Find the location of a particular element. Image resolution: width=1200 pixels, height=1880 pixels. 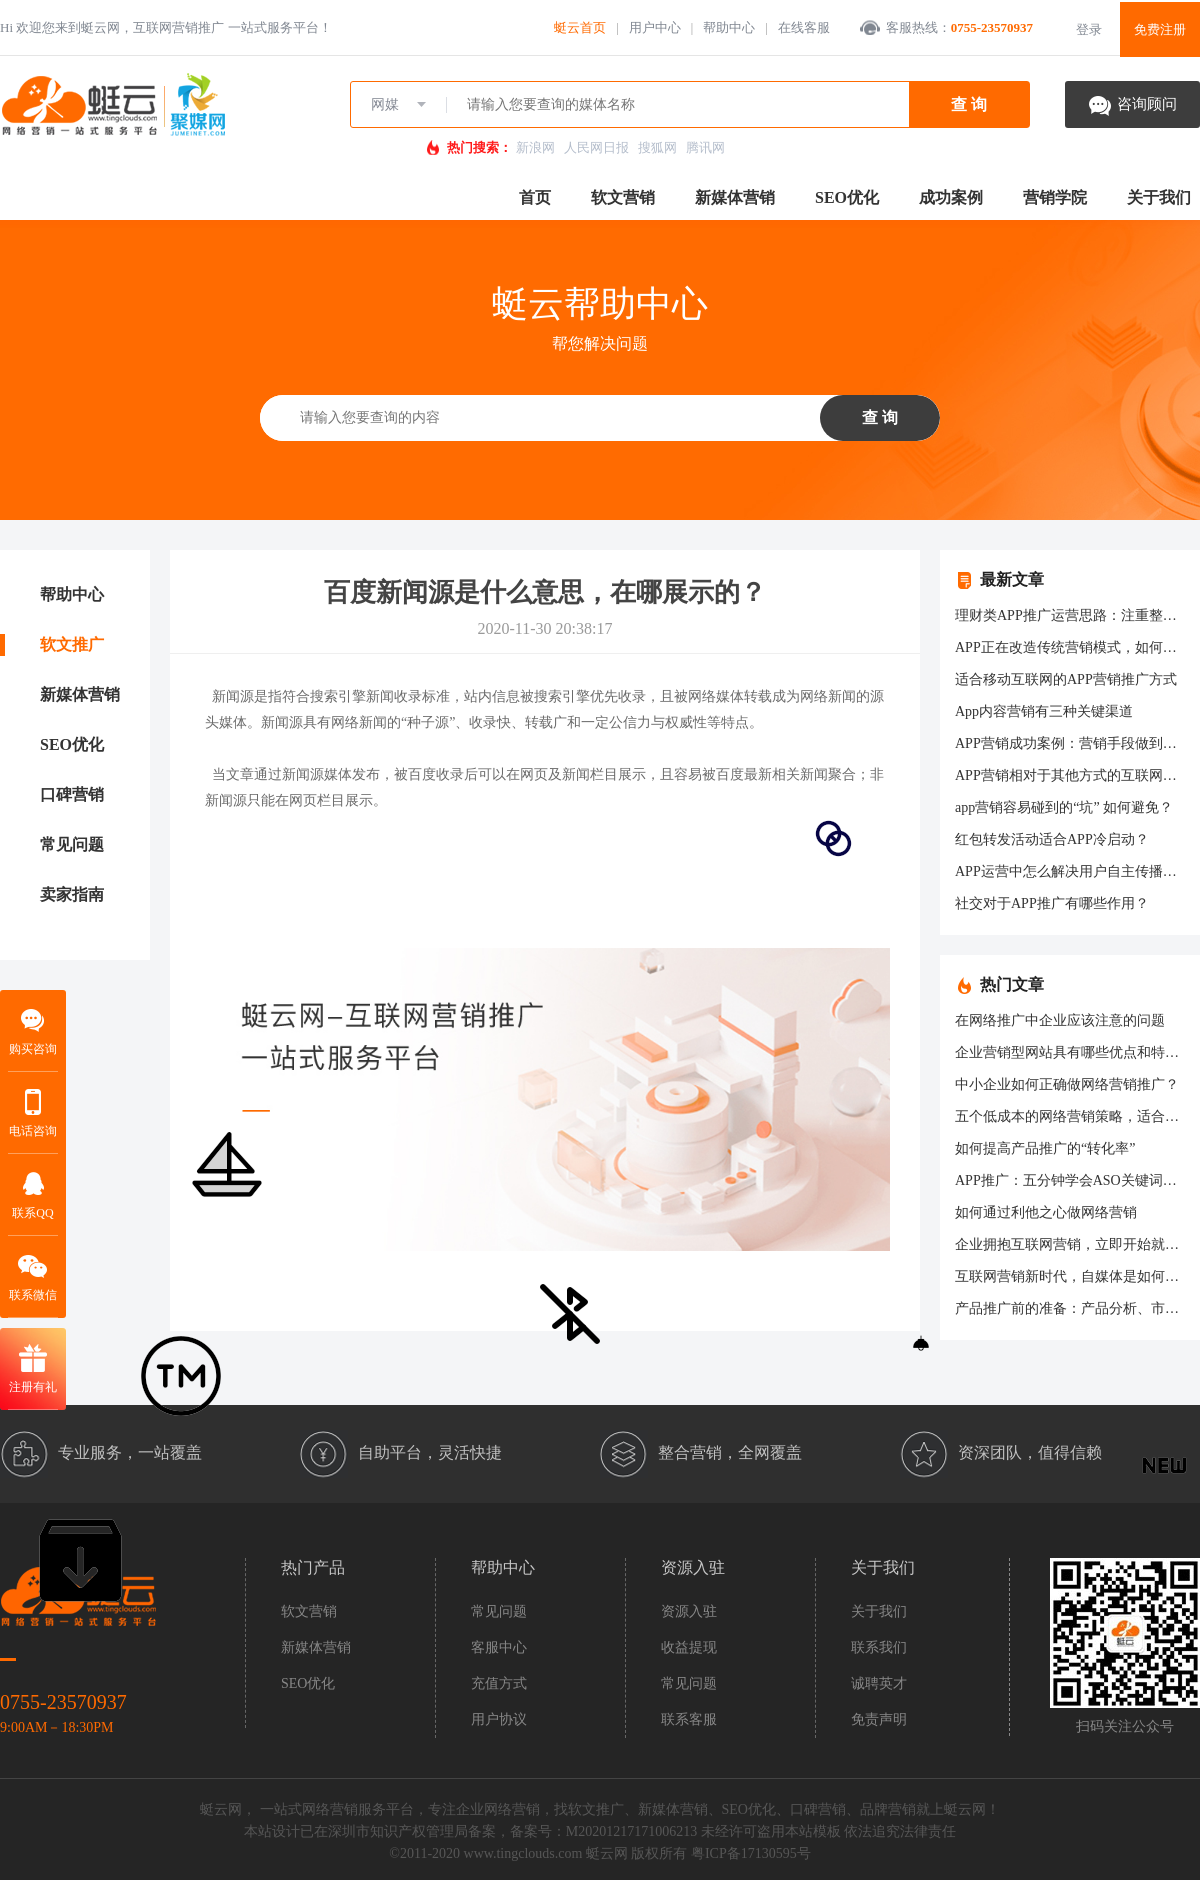

indicates trademarked content or branding is located at coordinates (181, 1376).